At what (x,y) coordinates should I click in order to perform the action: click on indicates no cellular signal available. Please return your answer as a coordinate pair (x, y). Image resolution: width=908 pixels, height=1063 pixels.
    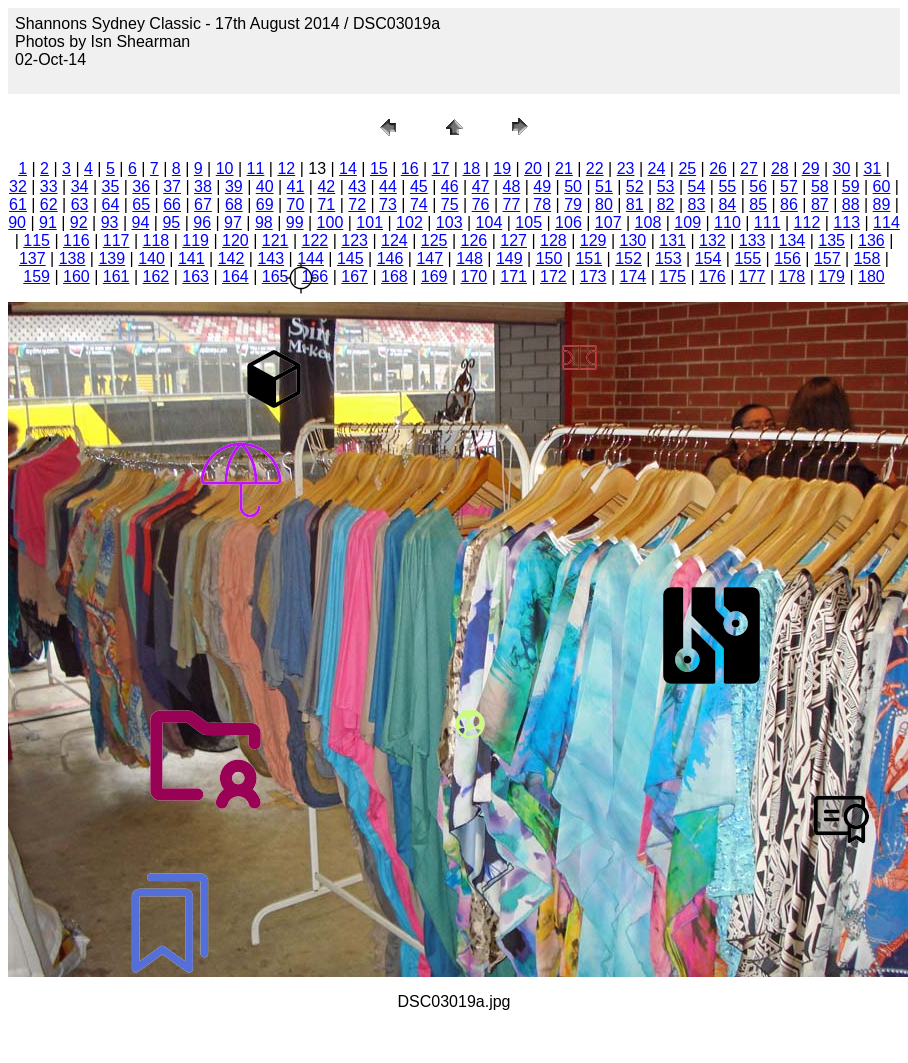
    Looking at the image, I should click on (71, 423).